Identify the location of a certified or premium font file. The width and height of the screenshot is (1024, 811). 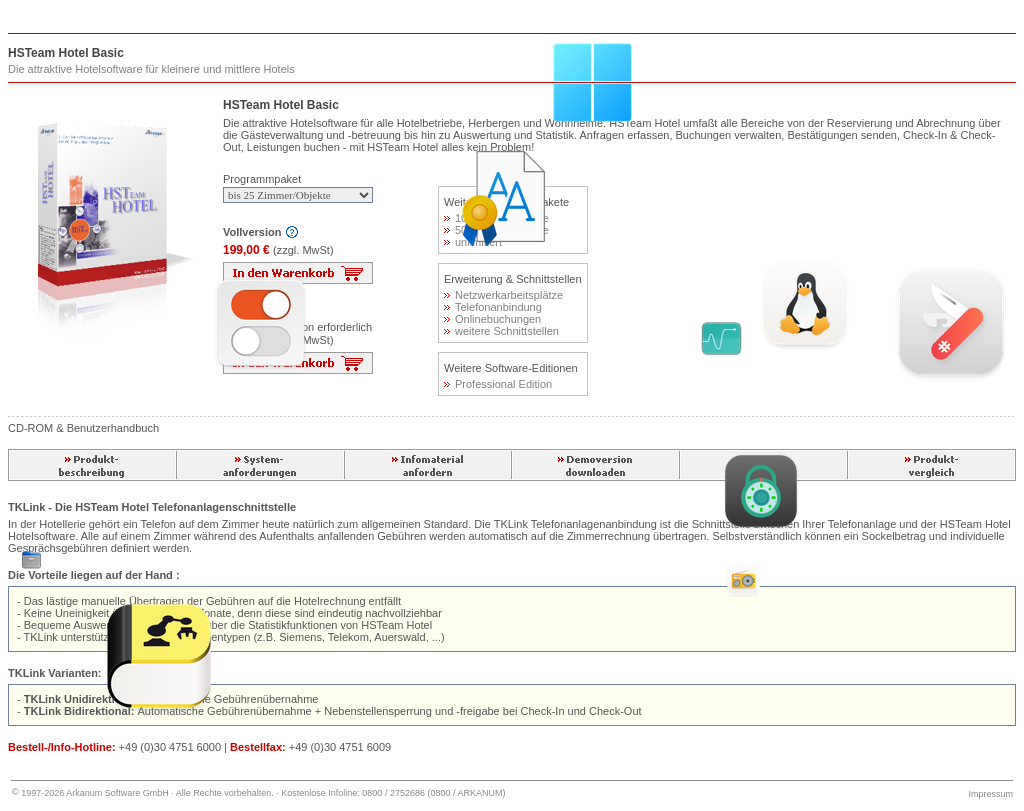
(510, 196).